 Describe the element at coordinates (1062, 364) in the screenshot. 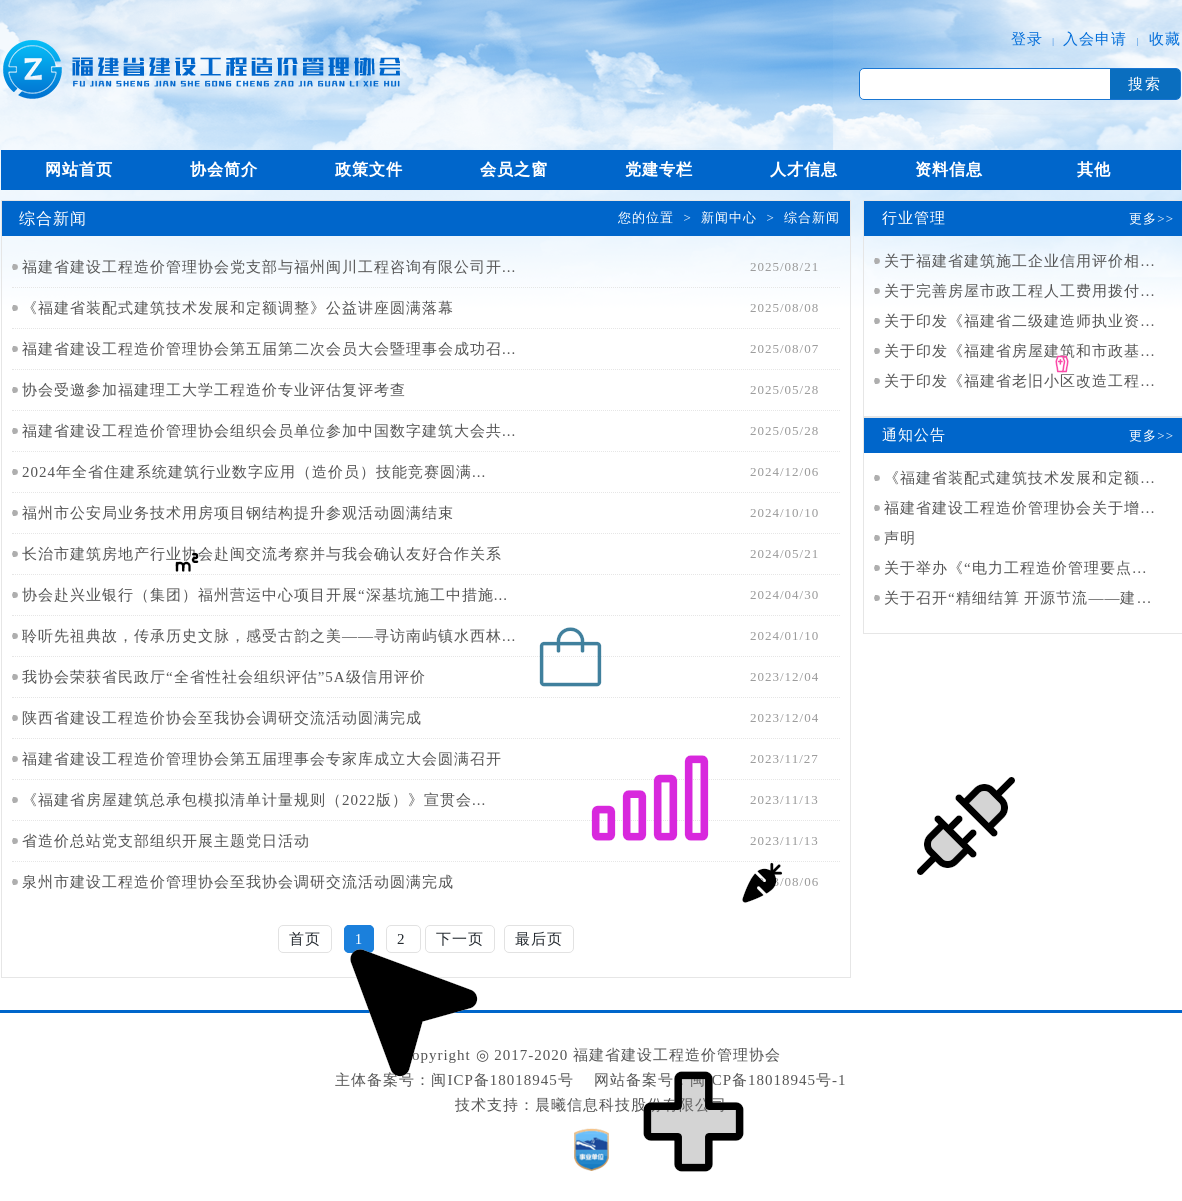

I see `indicates deceased or death-related content` at that location.